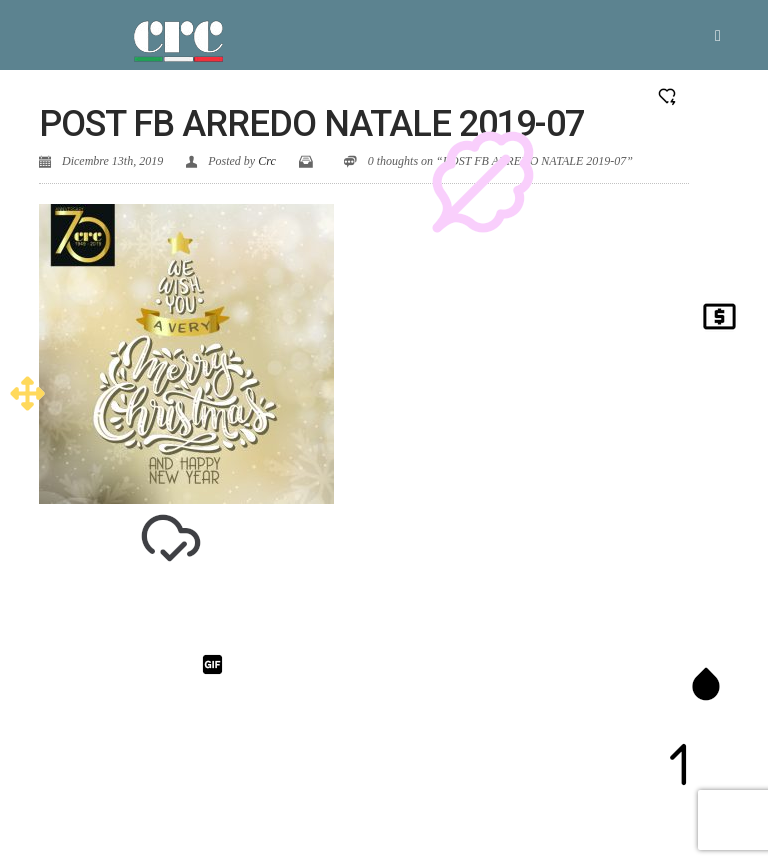 The width and height of the screenshot is (768, 864). What do you see at coordinates (171, 536) in the screenshot?
I see `file successfully synced to cloud` at bounding box center [171, 536].